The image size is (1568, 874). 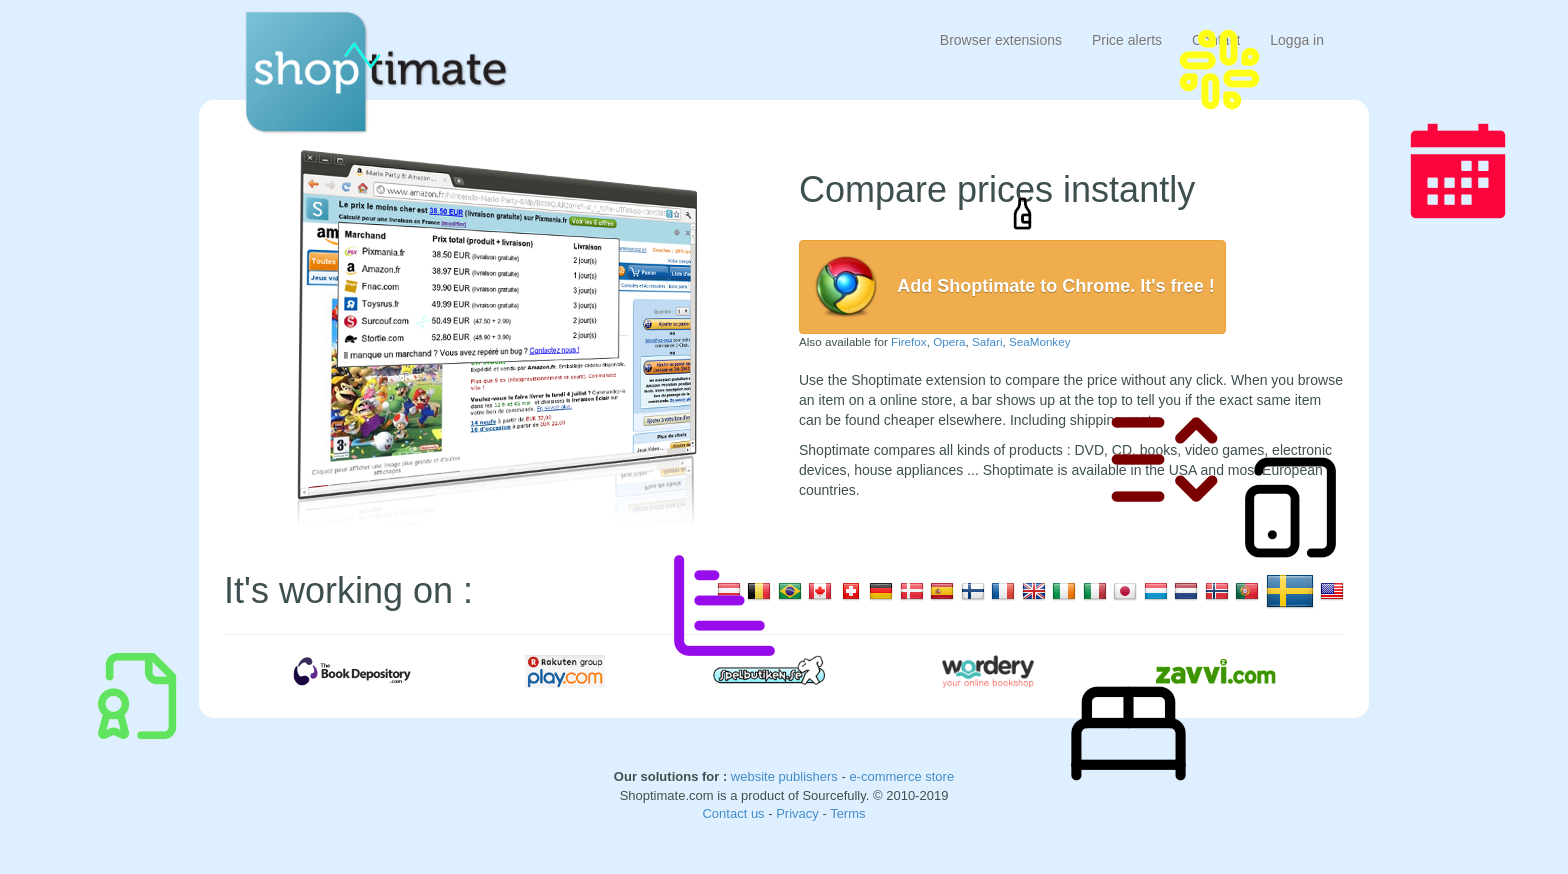 I want to click on view certified or official document, so click(x=141, y=696).